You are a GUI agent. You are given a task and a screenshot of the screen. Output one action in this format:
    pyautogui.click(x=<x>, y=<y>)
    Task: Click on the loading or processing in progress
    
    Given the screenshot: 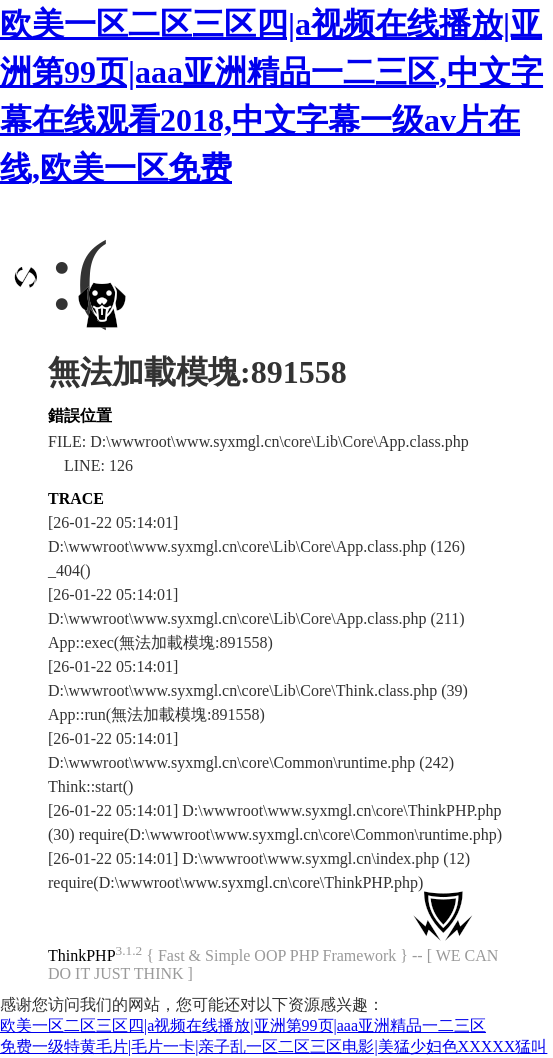 What is the action you would take?
    pyautogui.click(x=26, y=277)
    